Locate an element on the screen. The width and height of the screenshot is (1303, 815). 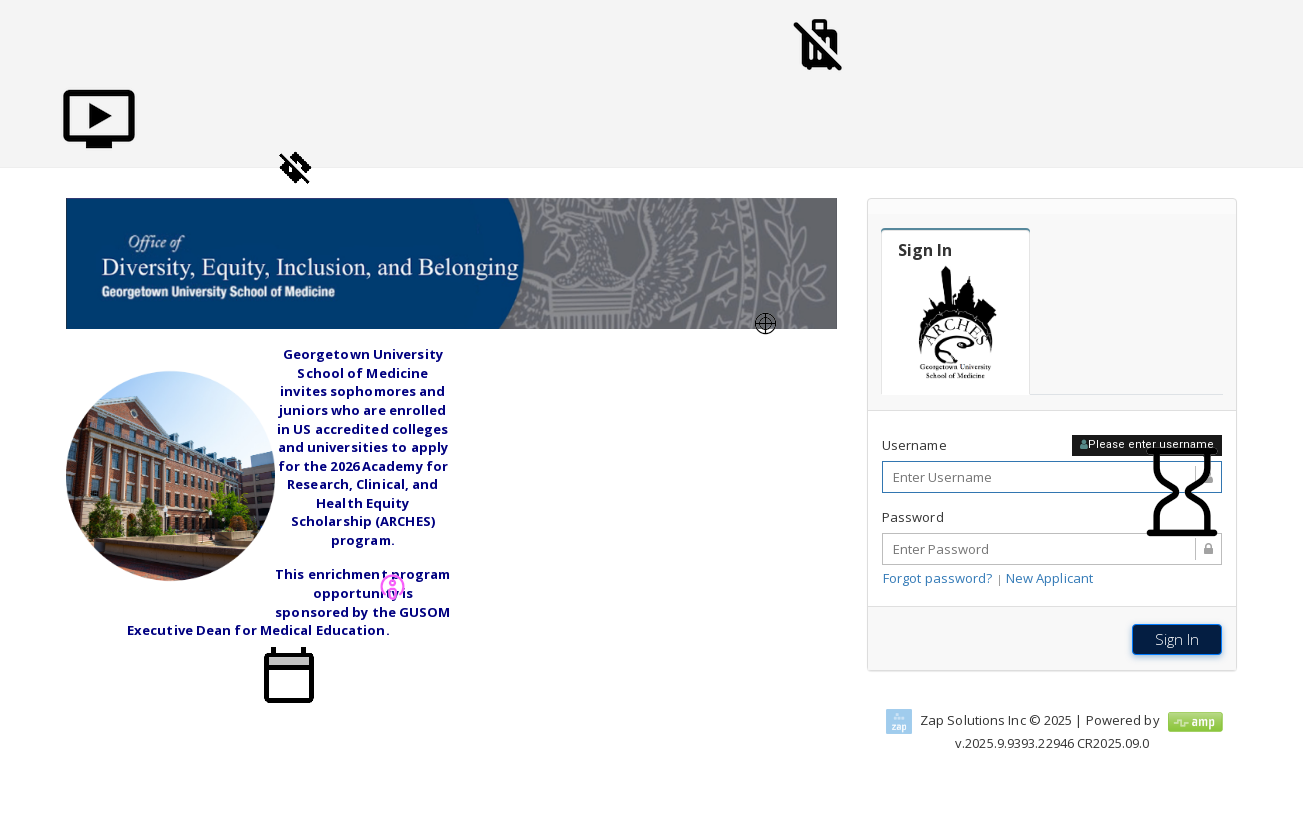
indicates a process is in progress or loading is located at coordinates (1182, 492).